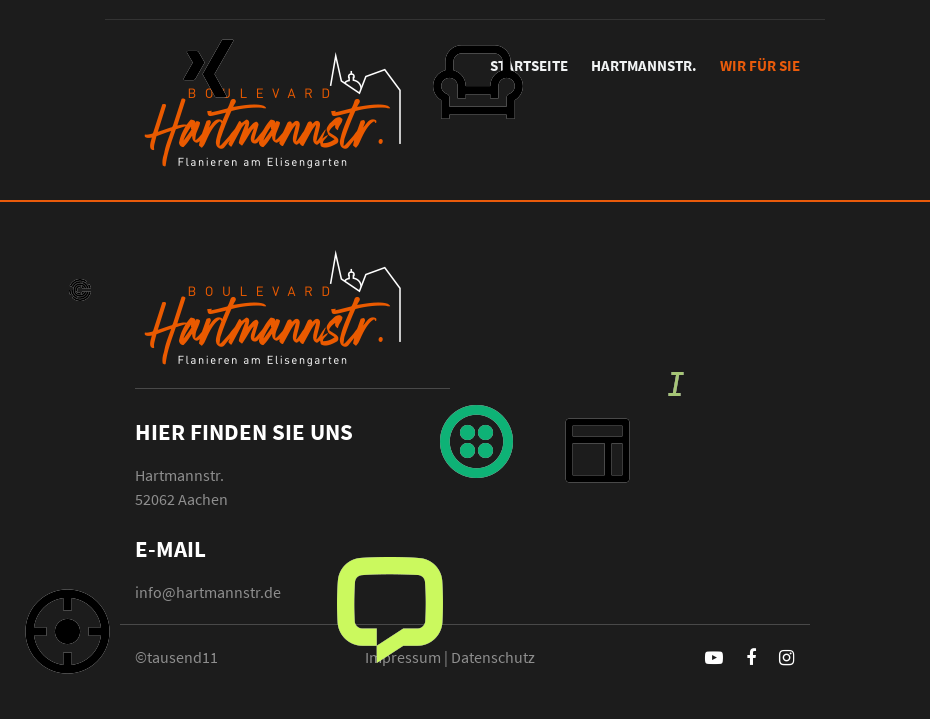  I want to click on change page layout options, so click(597, 450).